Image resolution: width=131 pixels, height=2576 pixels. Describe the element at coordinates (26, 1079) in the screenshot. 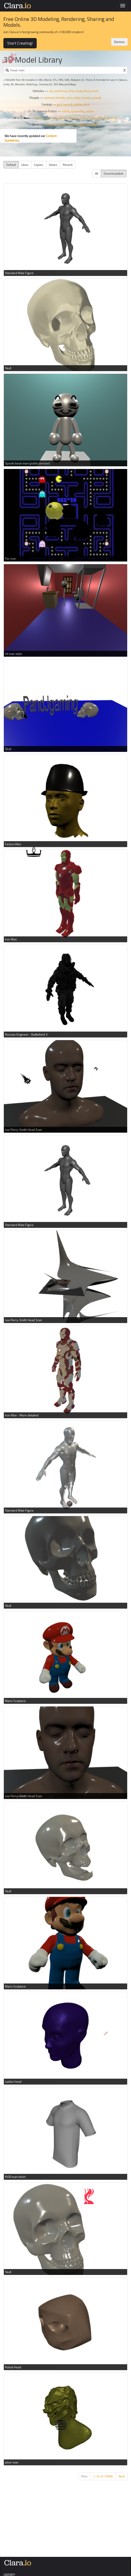

I see `indicates a meteor shower or cosmic event in-game` at that location.